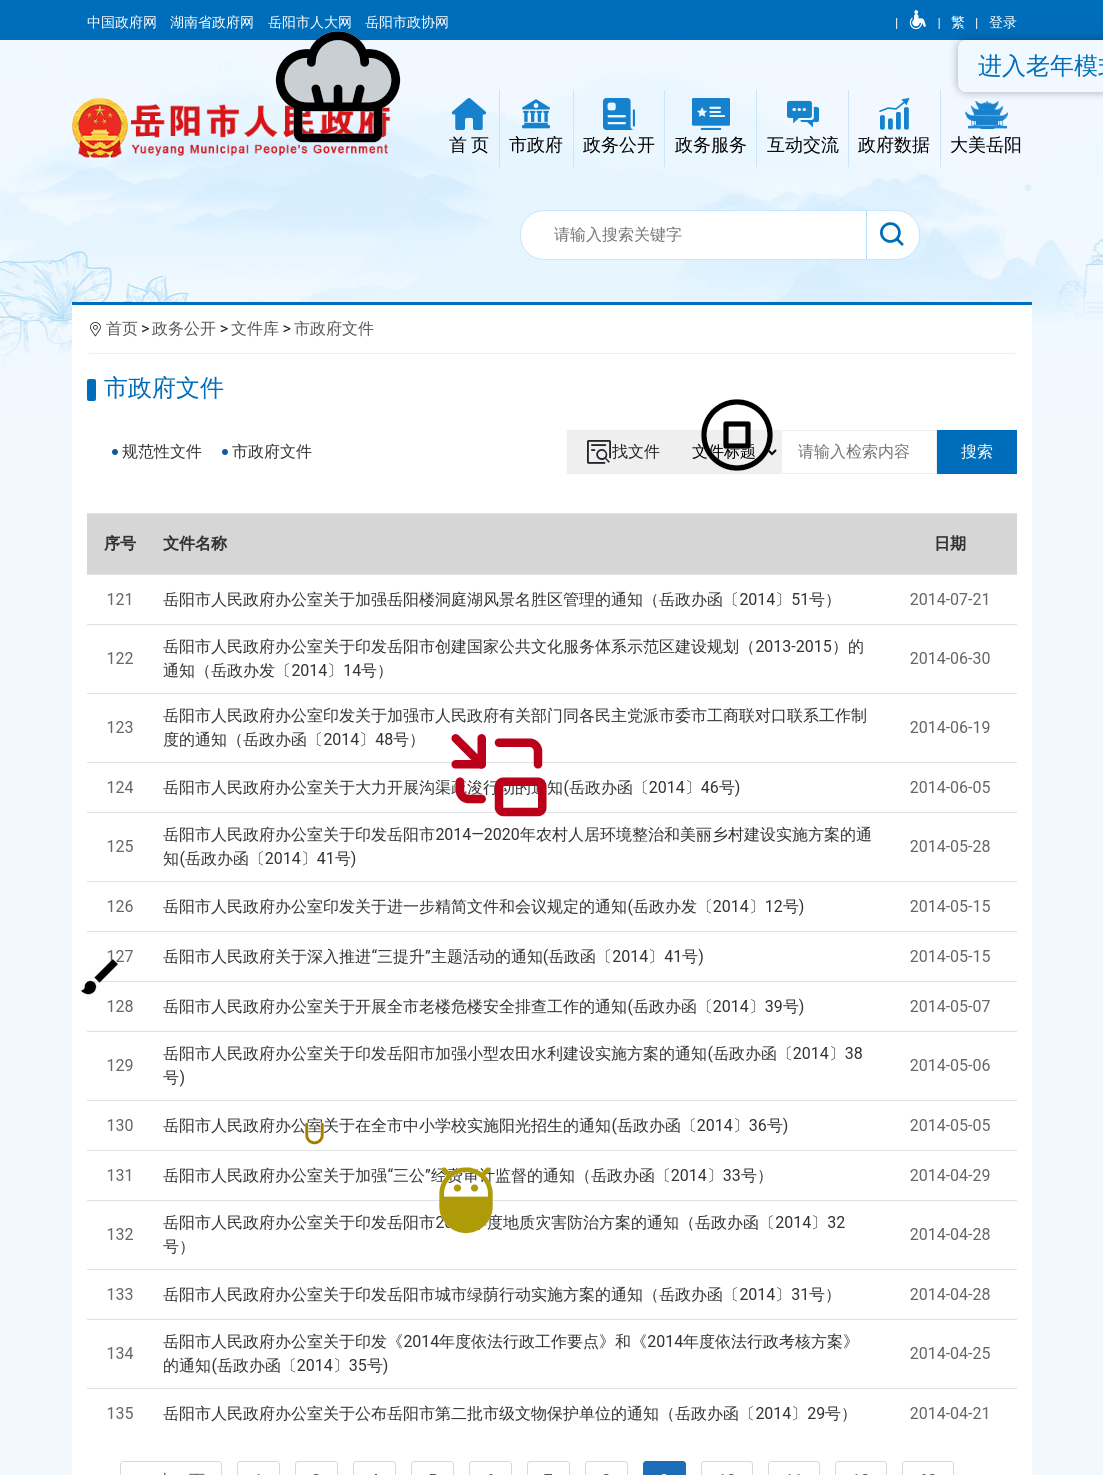 This screenshot has width=1103, height=1475. What do you see at coordinates (737, 435) in the screenshot?
I see `stop media playback` at bounding box center [737, 435].